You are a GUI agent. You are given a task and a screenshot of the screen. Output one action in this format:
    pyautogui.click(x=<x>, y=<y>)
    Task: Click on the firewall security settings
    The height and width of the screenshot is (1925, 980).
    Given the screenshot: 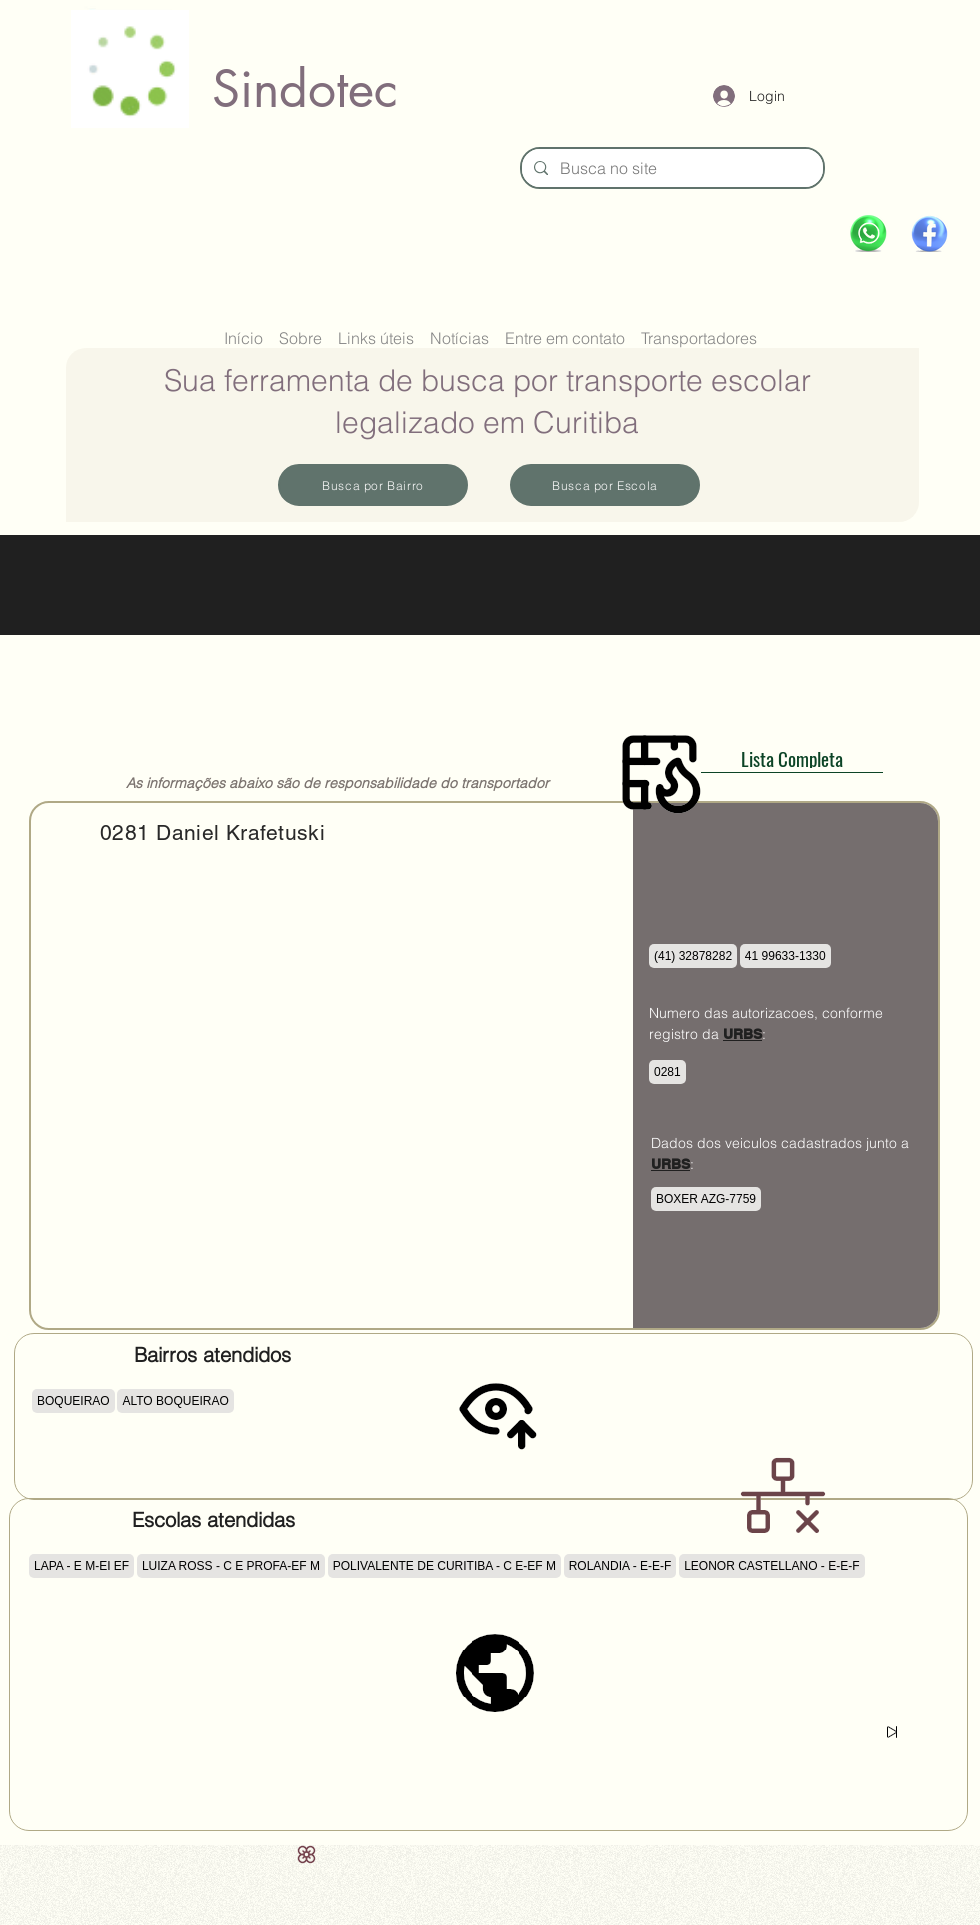 What is the action you would take?
    pyautogui.click(x=659, y=772)
    